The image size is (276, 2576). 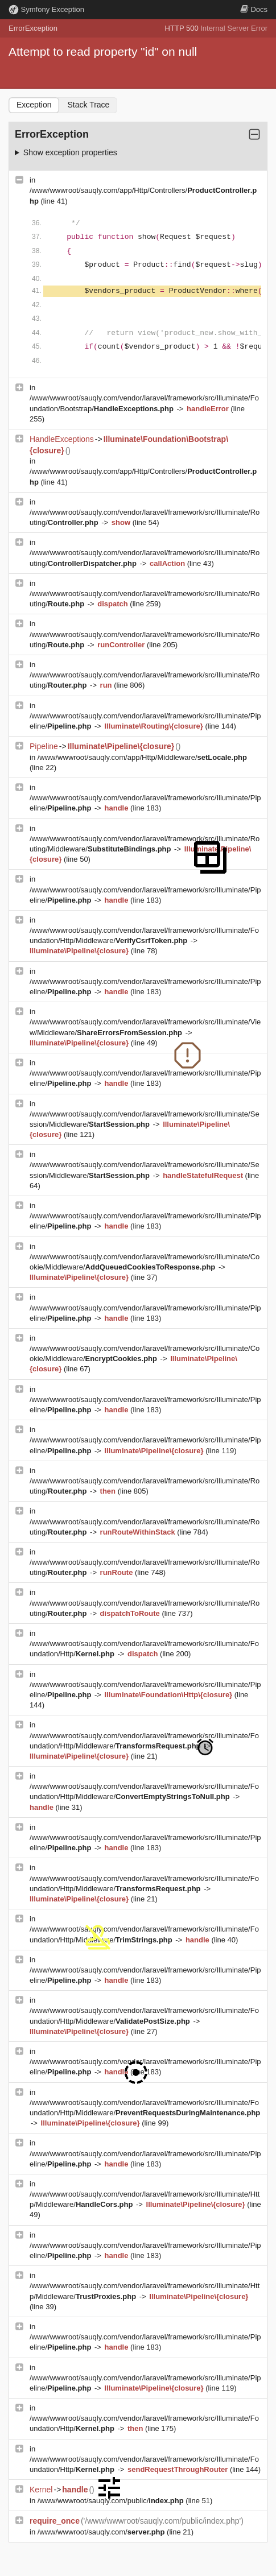 I want to click on approval or stamping feature disabled, so click(x=98, y=1937).